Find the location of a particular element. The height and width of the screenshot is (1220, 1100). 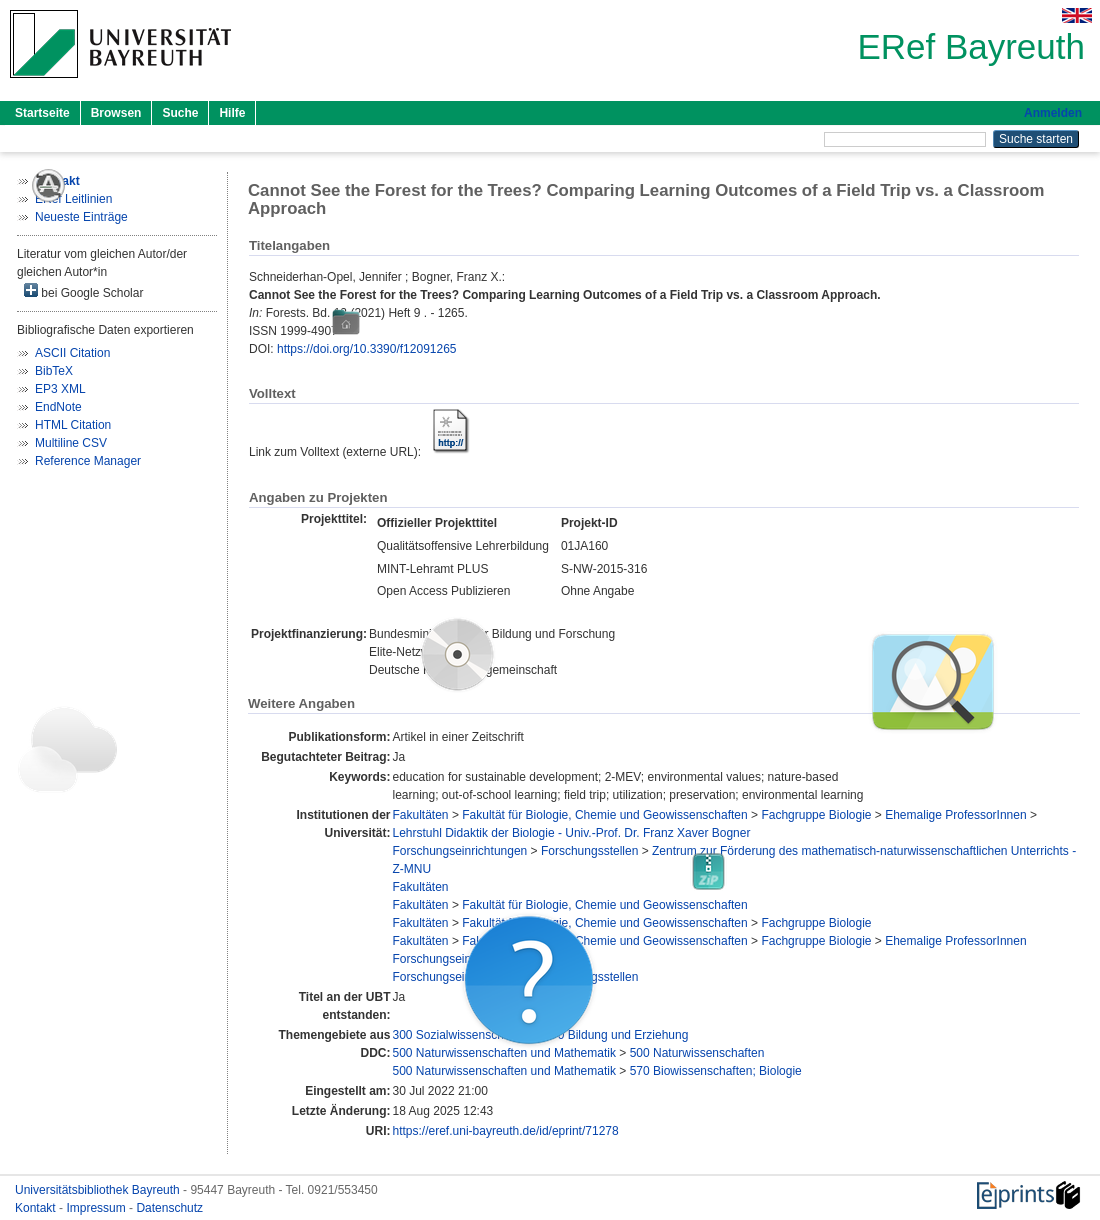

indicates cloudy weather conditions is located at coordinates (67, 749).